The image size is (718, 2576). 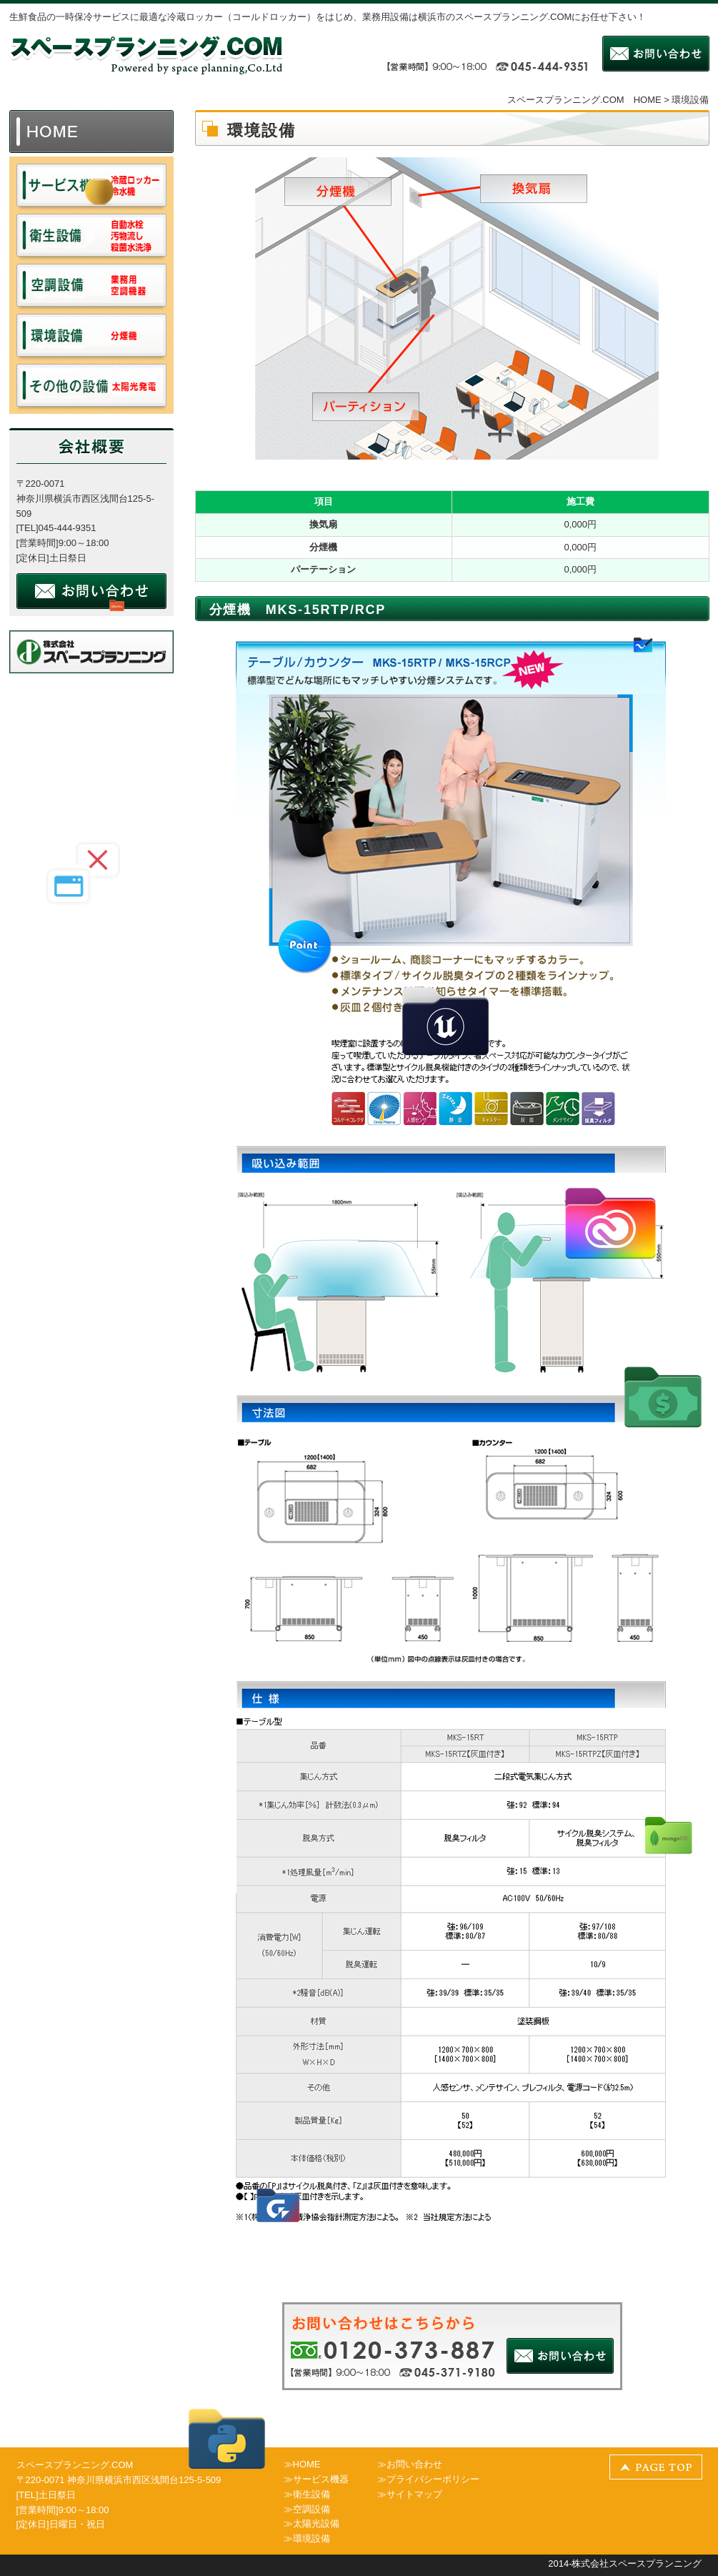 What do you see at coordinates (83, 873) in the screenshot?
I see `close or shut down display` at bounding box center [83, 873].